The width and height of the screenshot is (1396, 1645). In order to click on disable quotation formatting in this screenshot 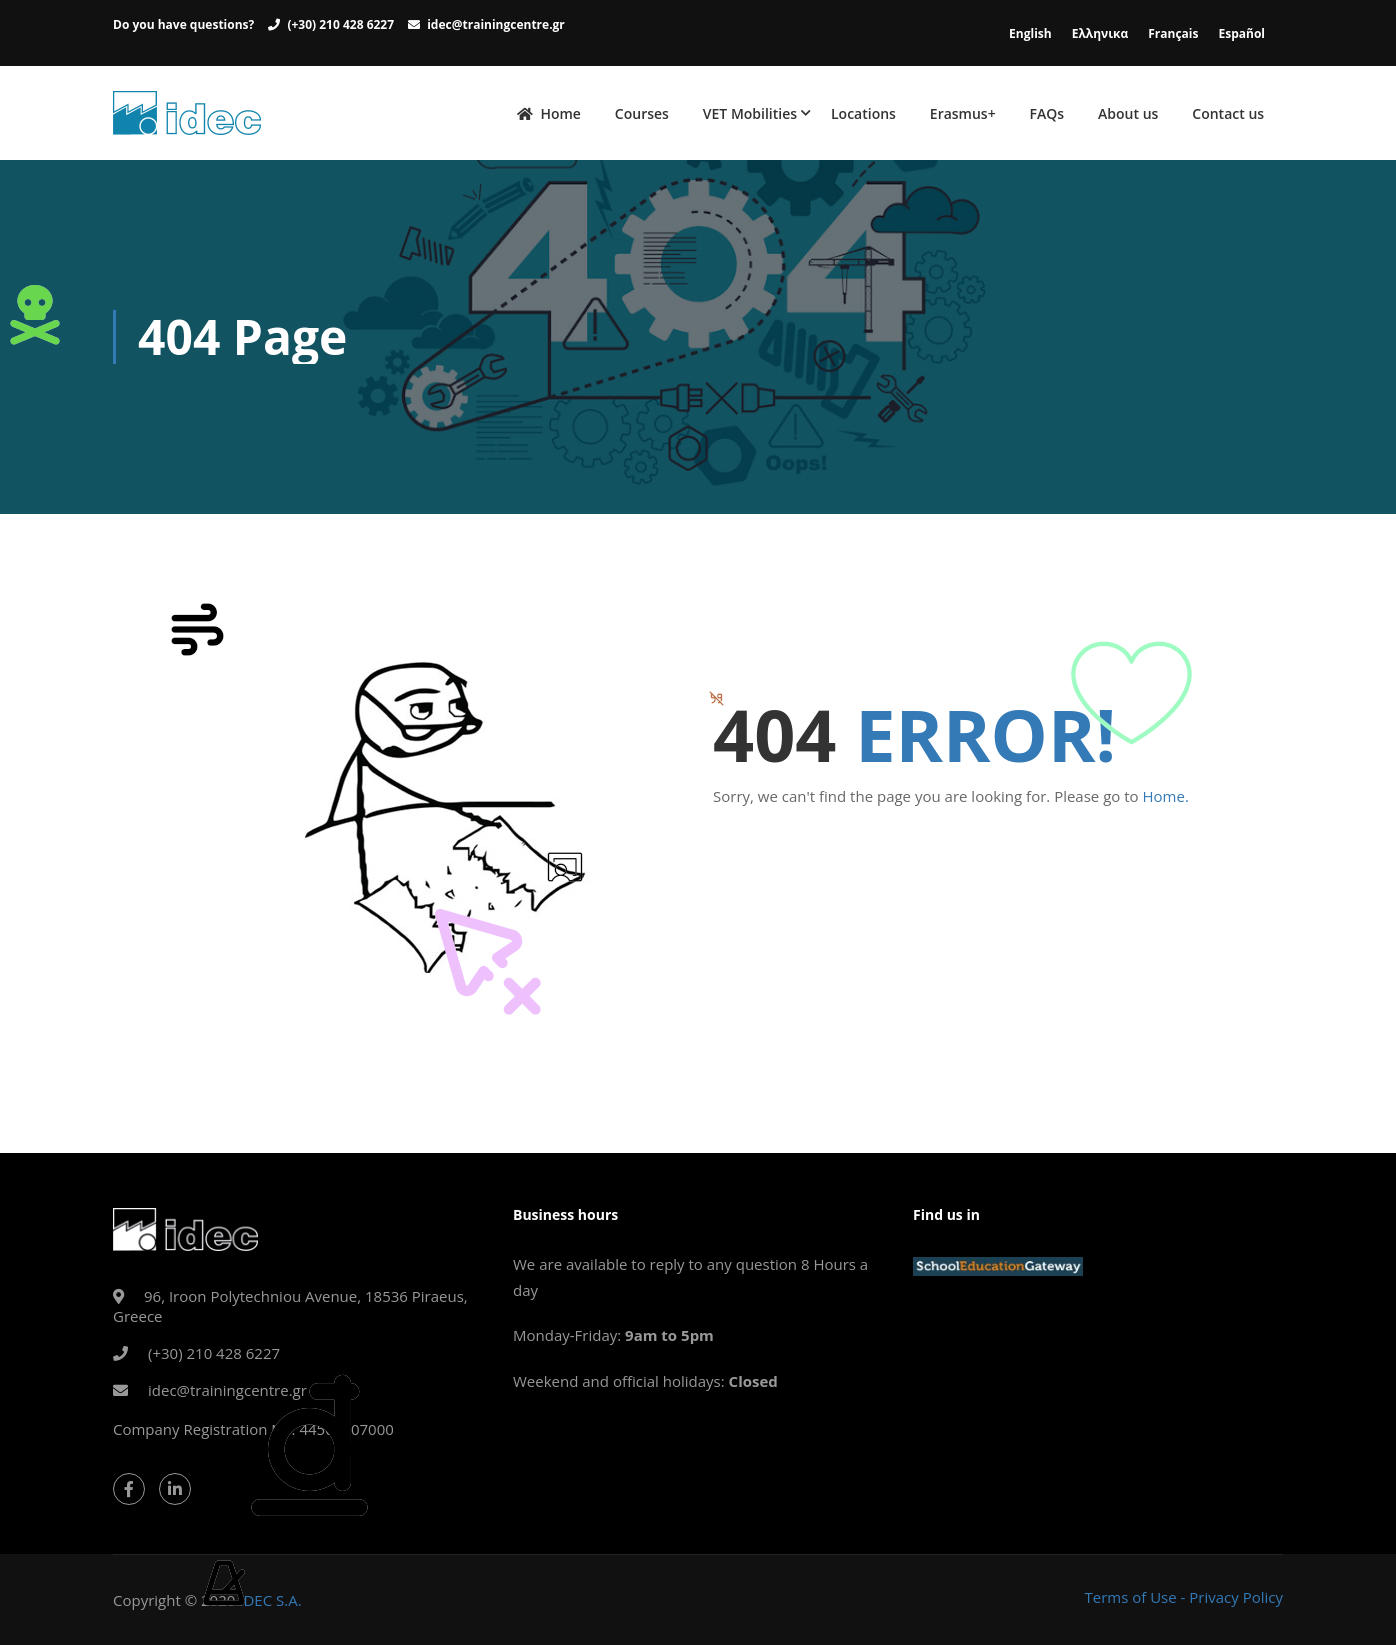, I will do `click(716, 698)`.